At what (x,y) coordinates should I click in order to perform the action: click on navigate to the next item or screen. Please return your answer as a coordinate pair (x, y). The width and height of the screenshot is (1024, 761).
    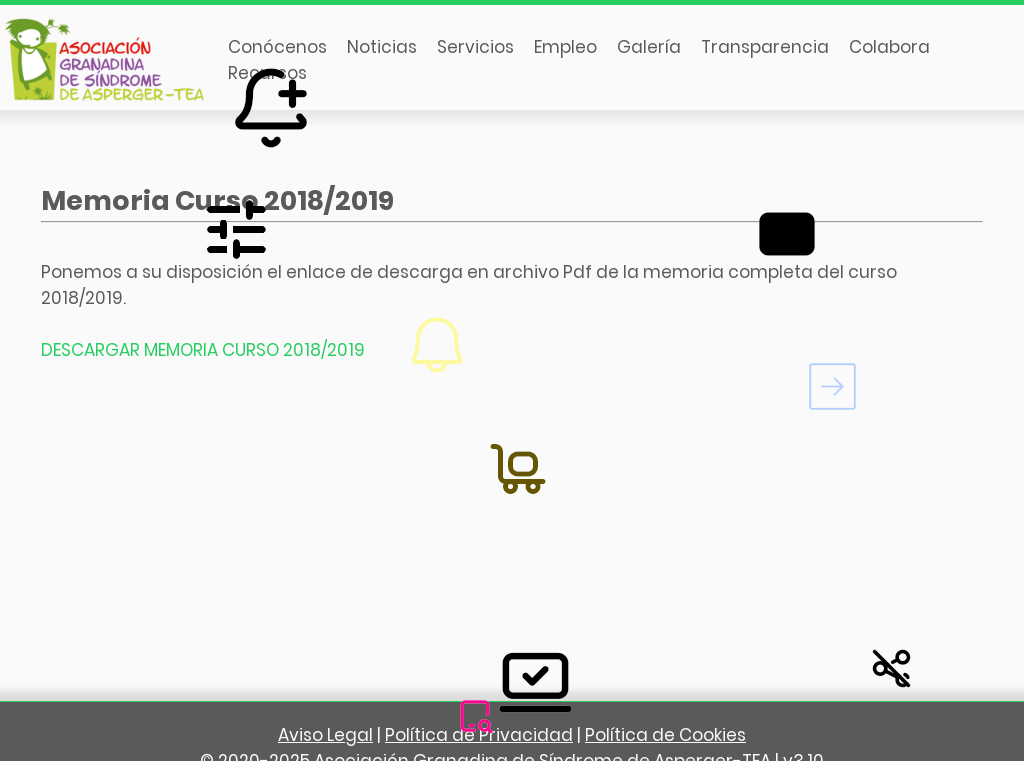
    Looking at the image, I should click on (832, 386).